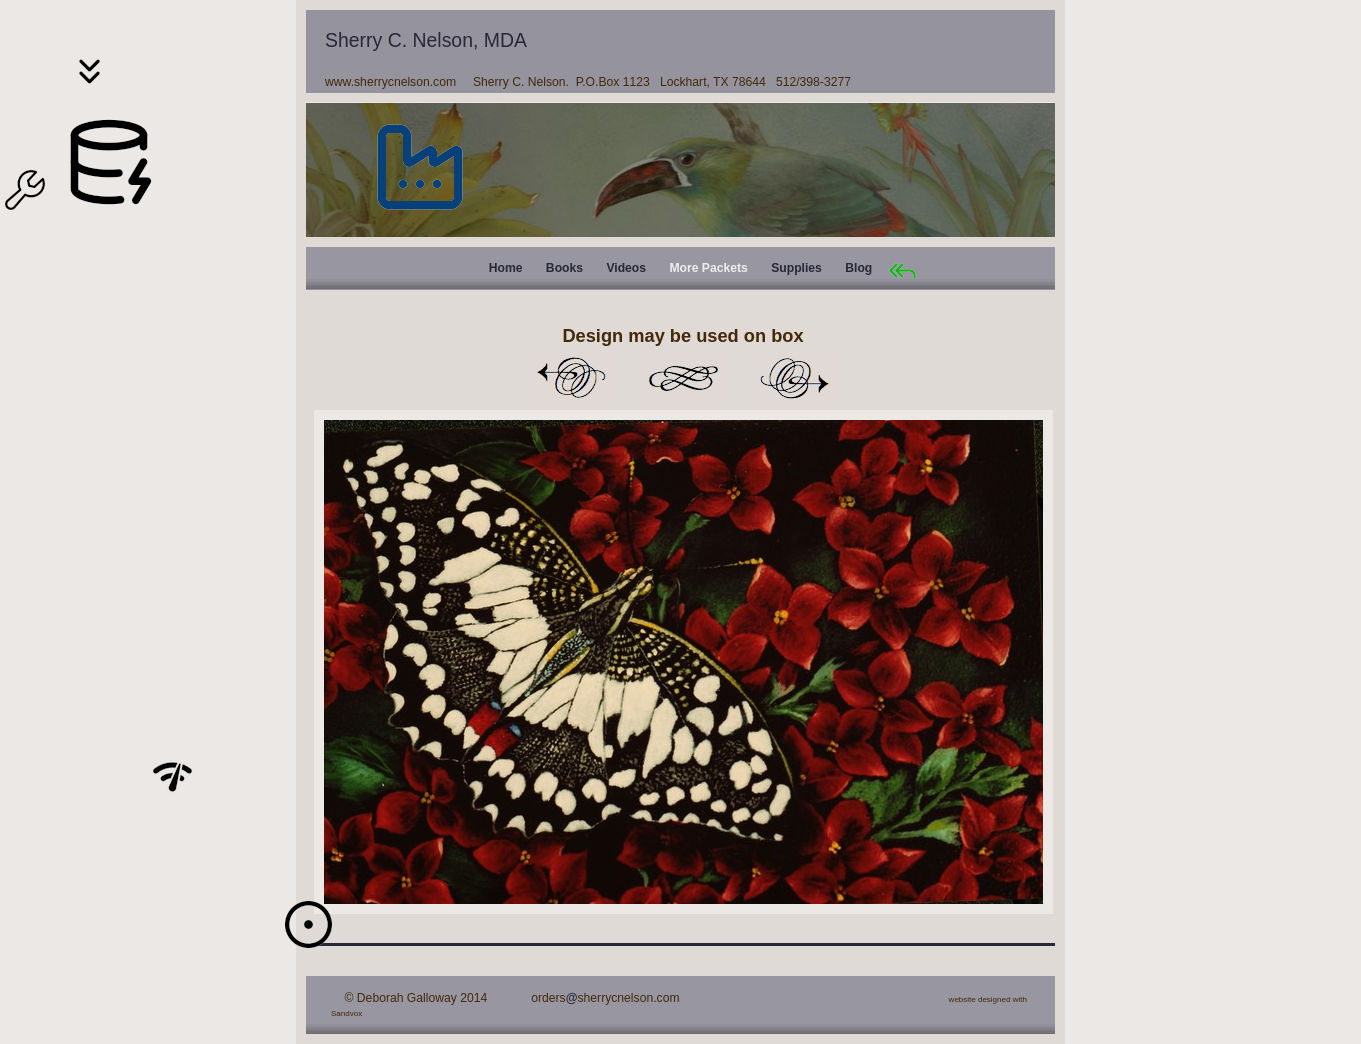 Image resolution: width=1361 pixels, height=1044 pixels. I want to click on database with active or real-time processing, so click(109, 162).